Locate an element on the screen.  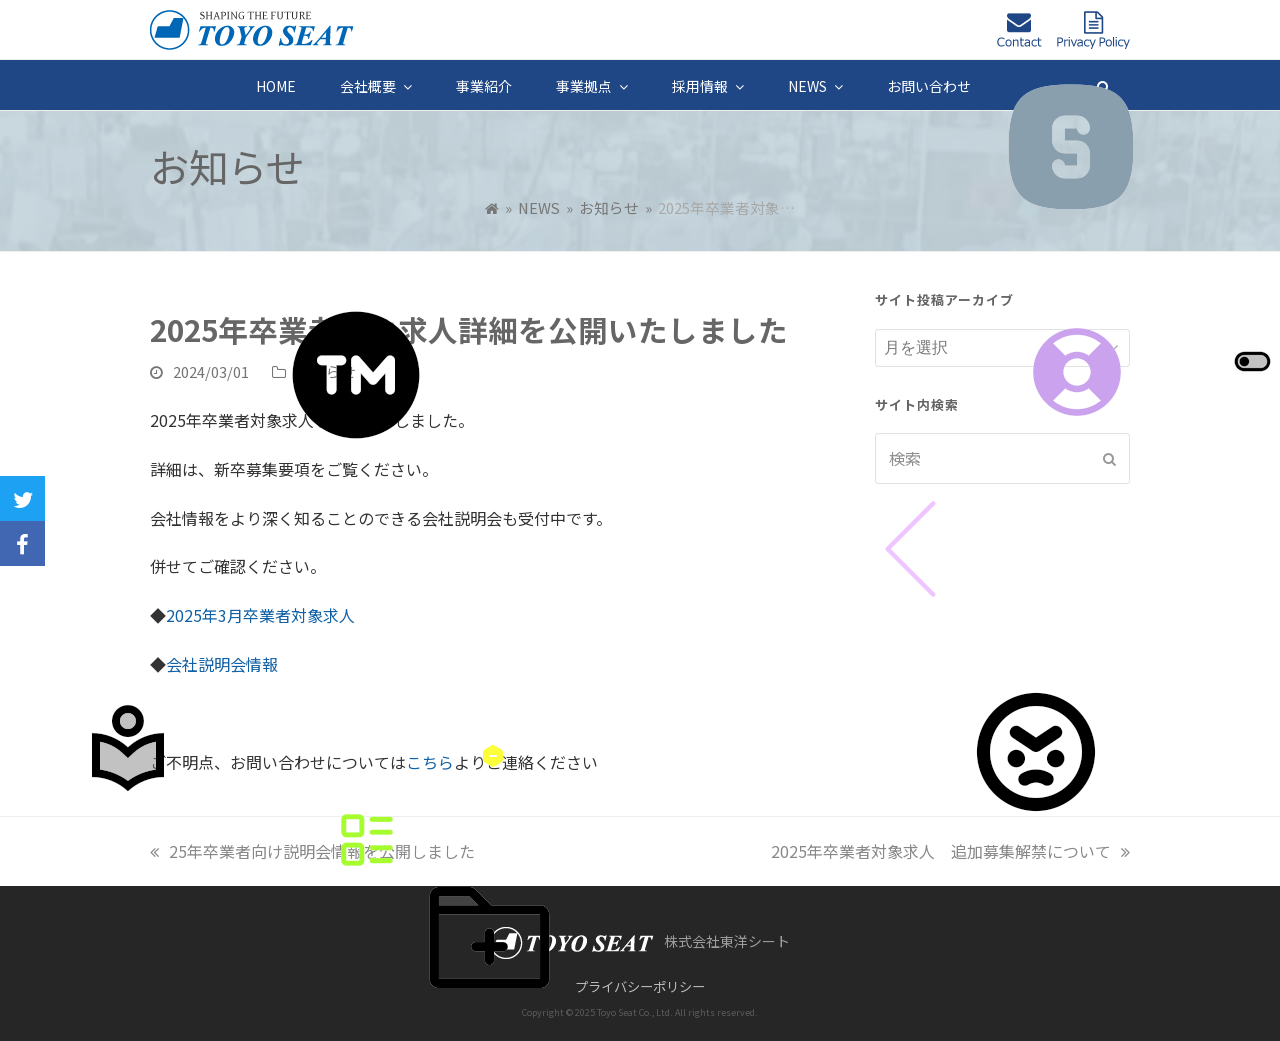
indicates trademarked content or branding is located at coordinates (356, 375).